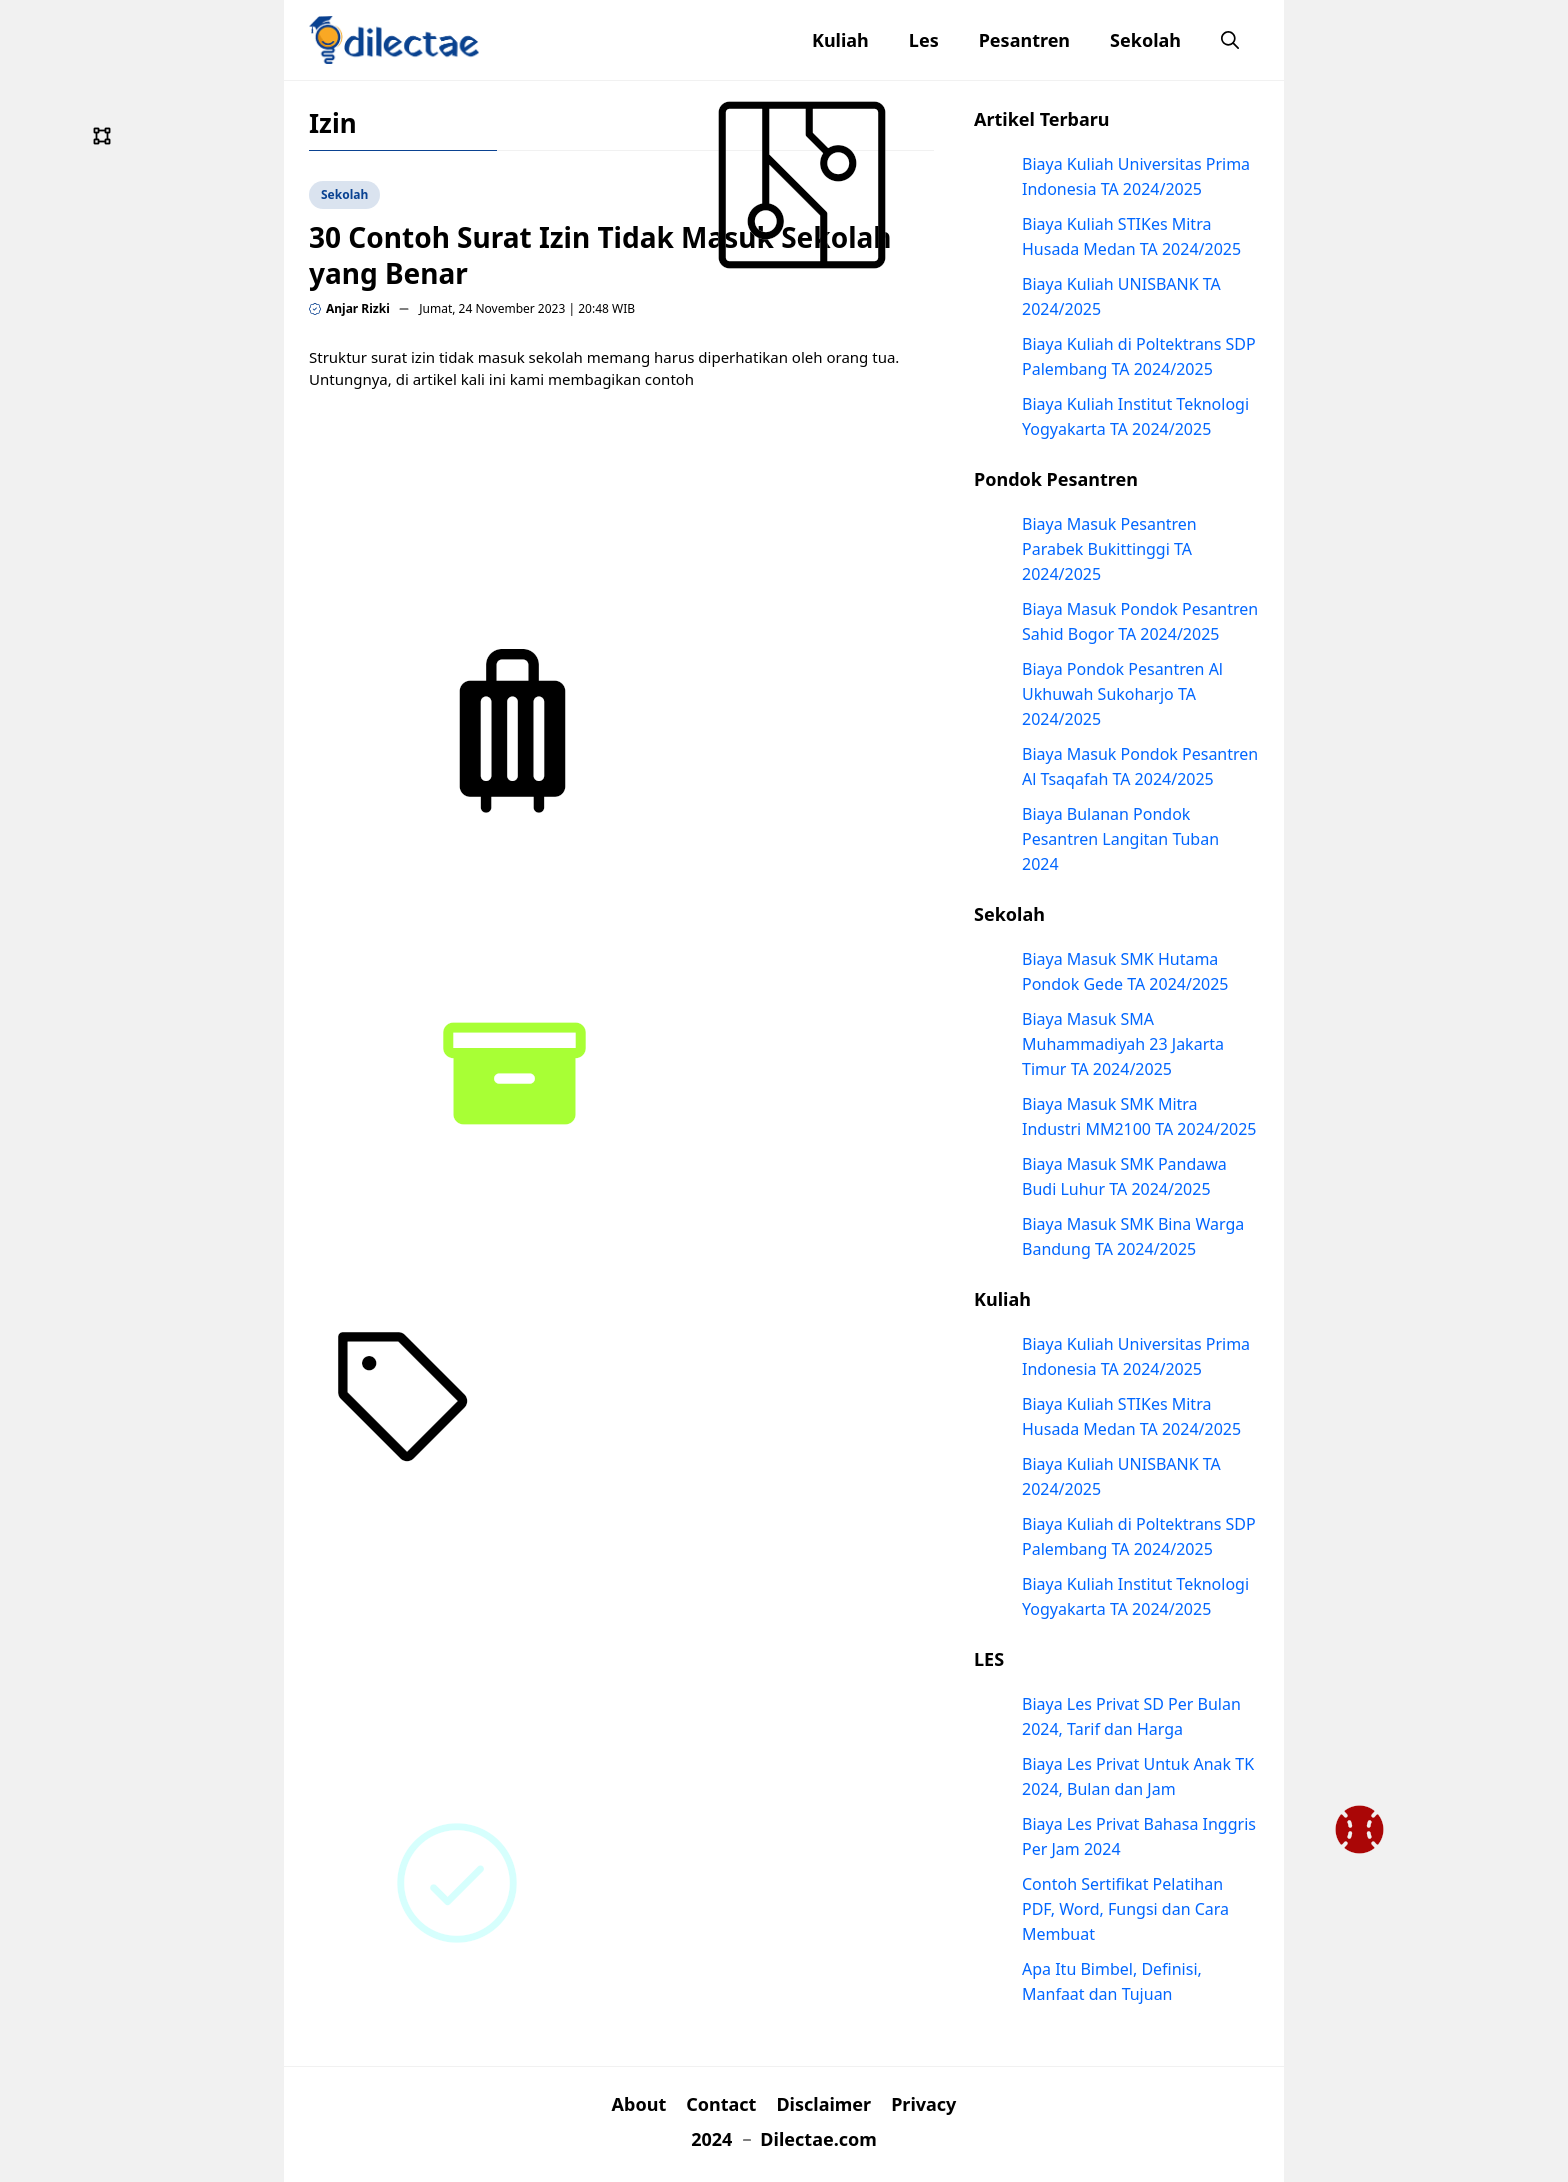  What do you see at coordinates (512, 733) in the screenshot?
I see `access travel or trip planning features` at bounding box center [512, 733].